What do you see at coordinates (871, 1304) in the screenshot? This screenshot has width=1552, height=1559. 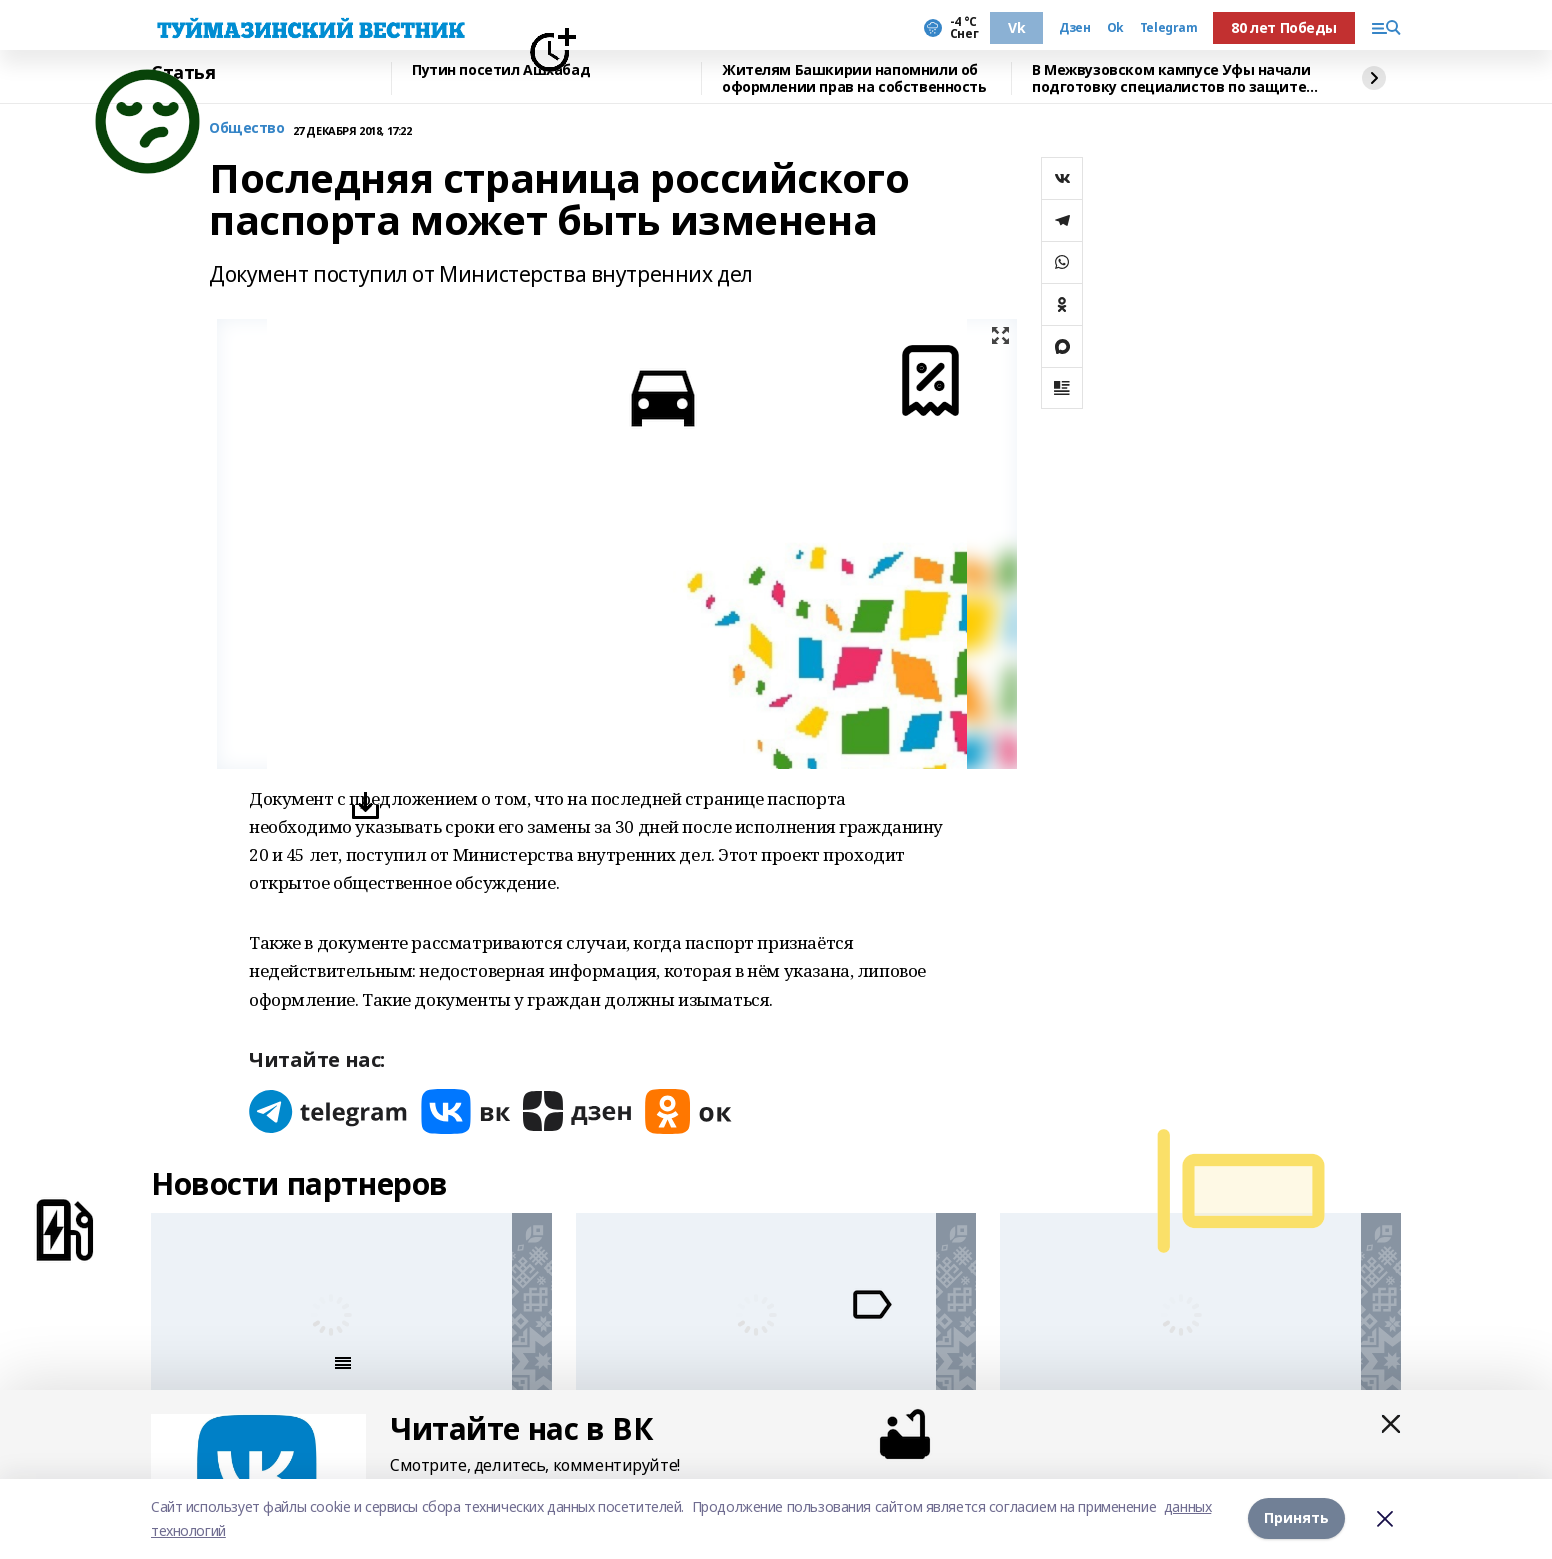 I see `add a label or tag to an item` at bounding box center [871, 1304].